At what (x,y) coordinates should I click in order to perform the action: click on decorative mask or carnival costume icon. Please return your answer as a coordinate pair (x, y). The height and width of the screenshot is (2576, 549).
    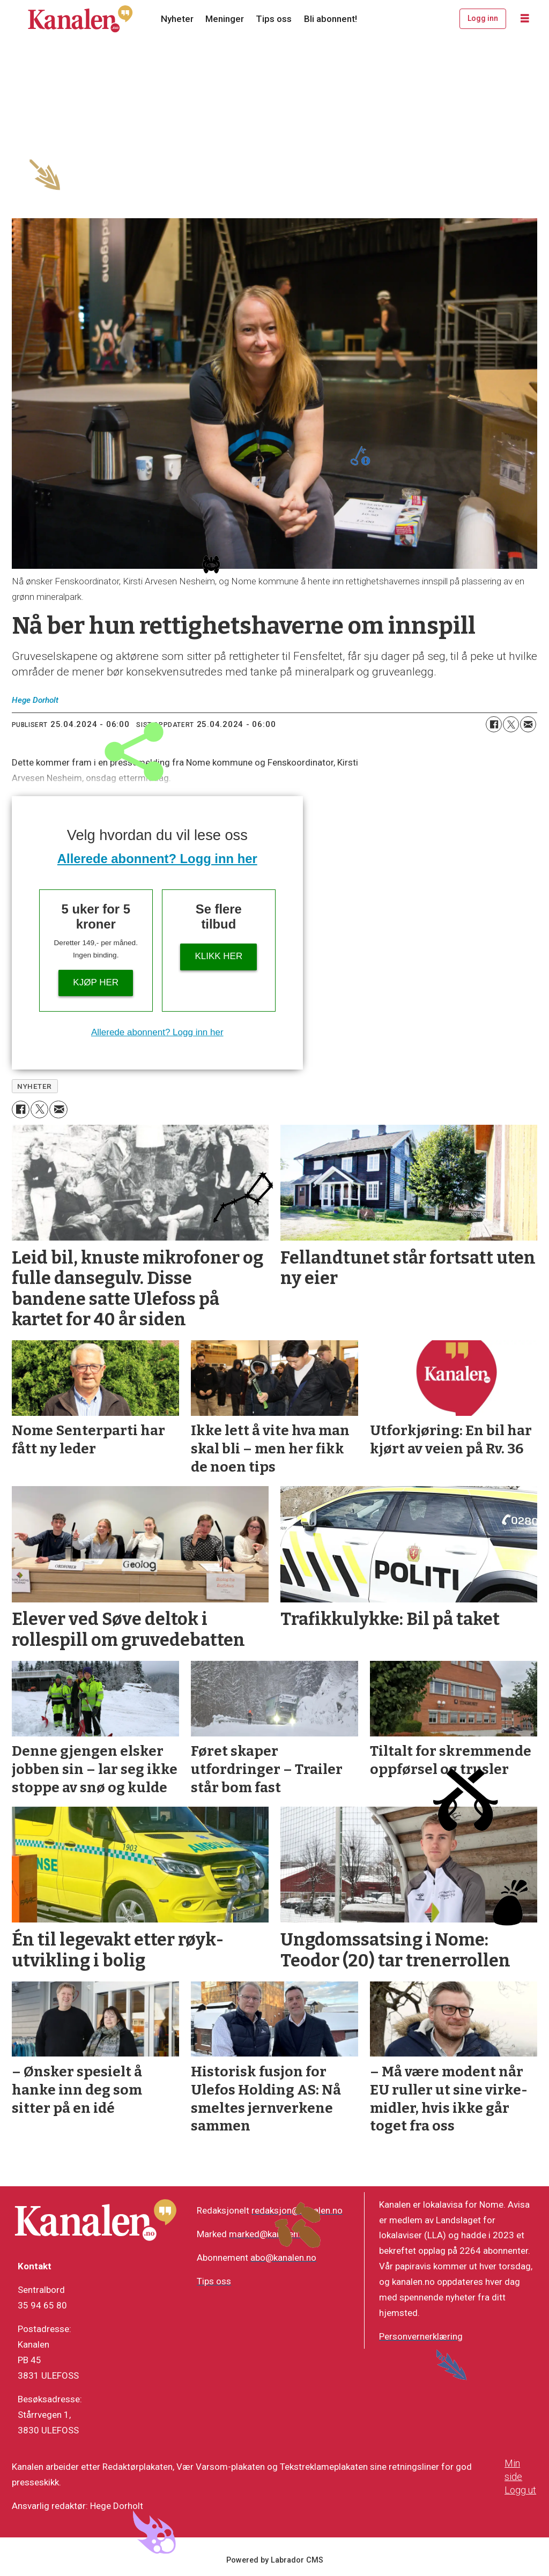
    Looking at the image, I should click on (211, 565).